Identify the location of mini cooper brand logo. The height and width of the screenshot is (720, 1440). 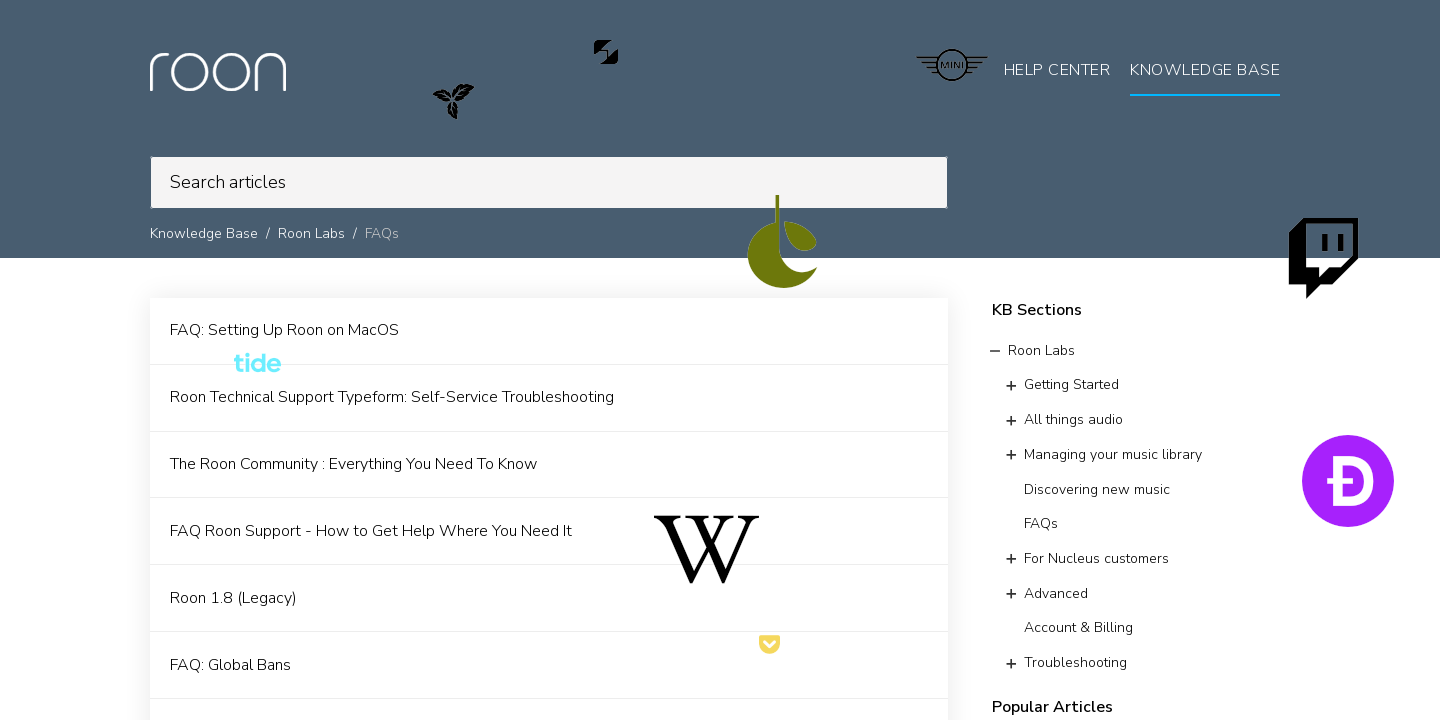
(952, 65).